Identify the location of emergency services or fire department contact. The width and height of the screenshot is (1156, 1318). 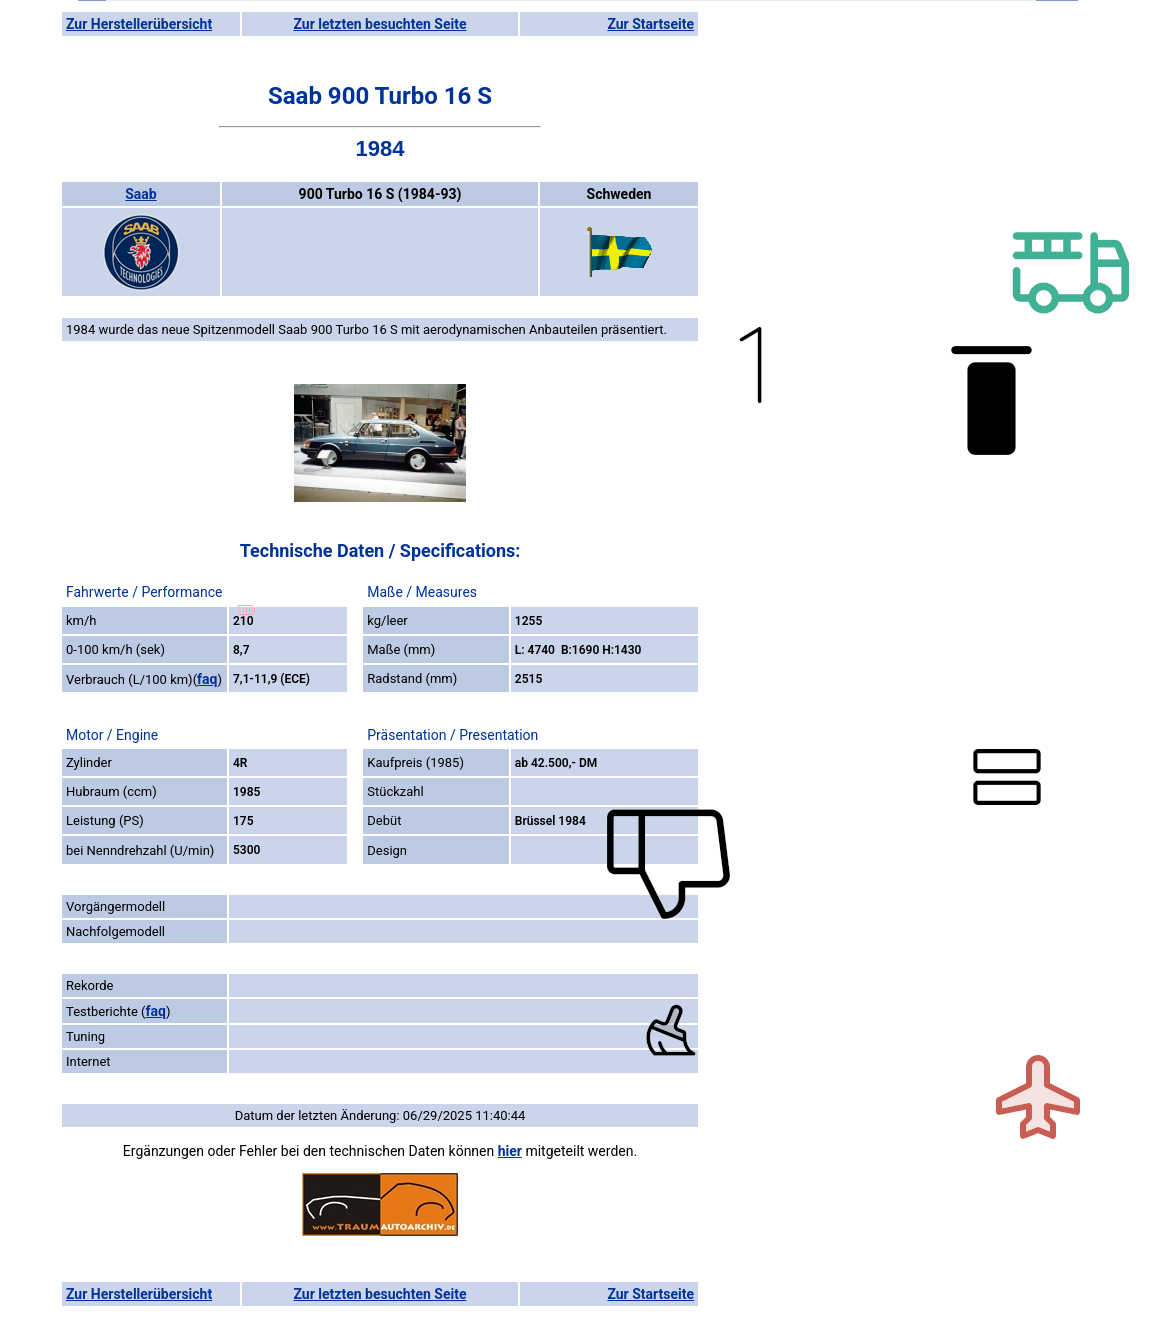
(1067, 267).